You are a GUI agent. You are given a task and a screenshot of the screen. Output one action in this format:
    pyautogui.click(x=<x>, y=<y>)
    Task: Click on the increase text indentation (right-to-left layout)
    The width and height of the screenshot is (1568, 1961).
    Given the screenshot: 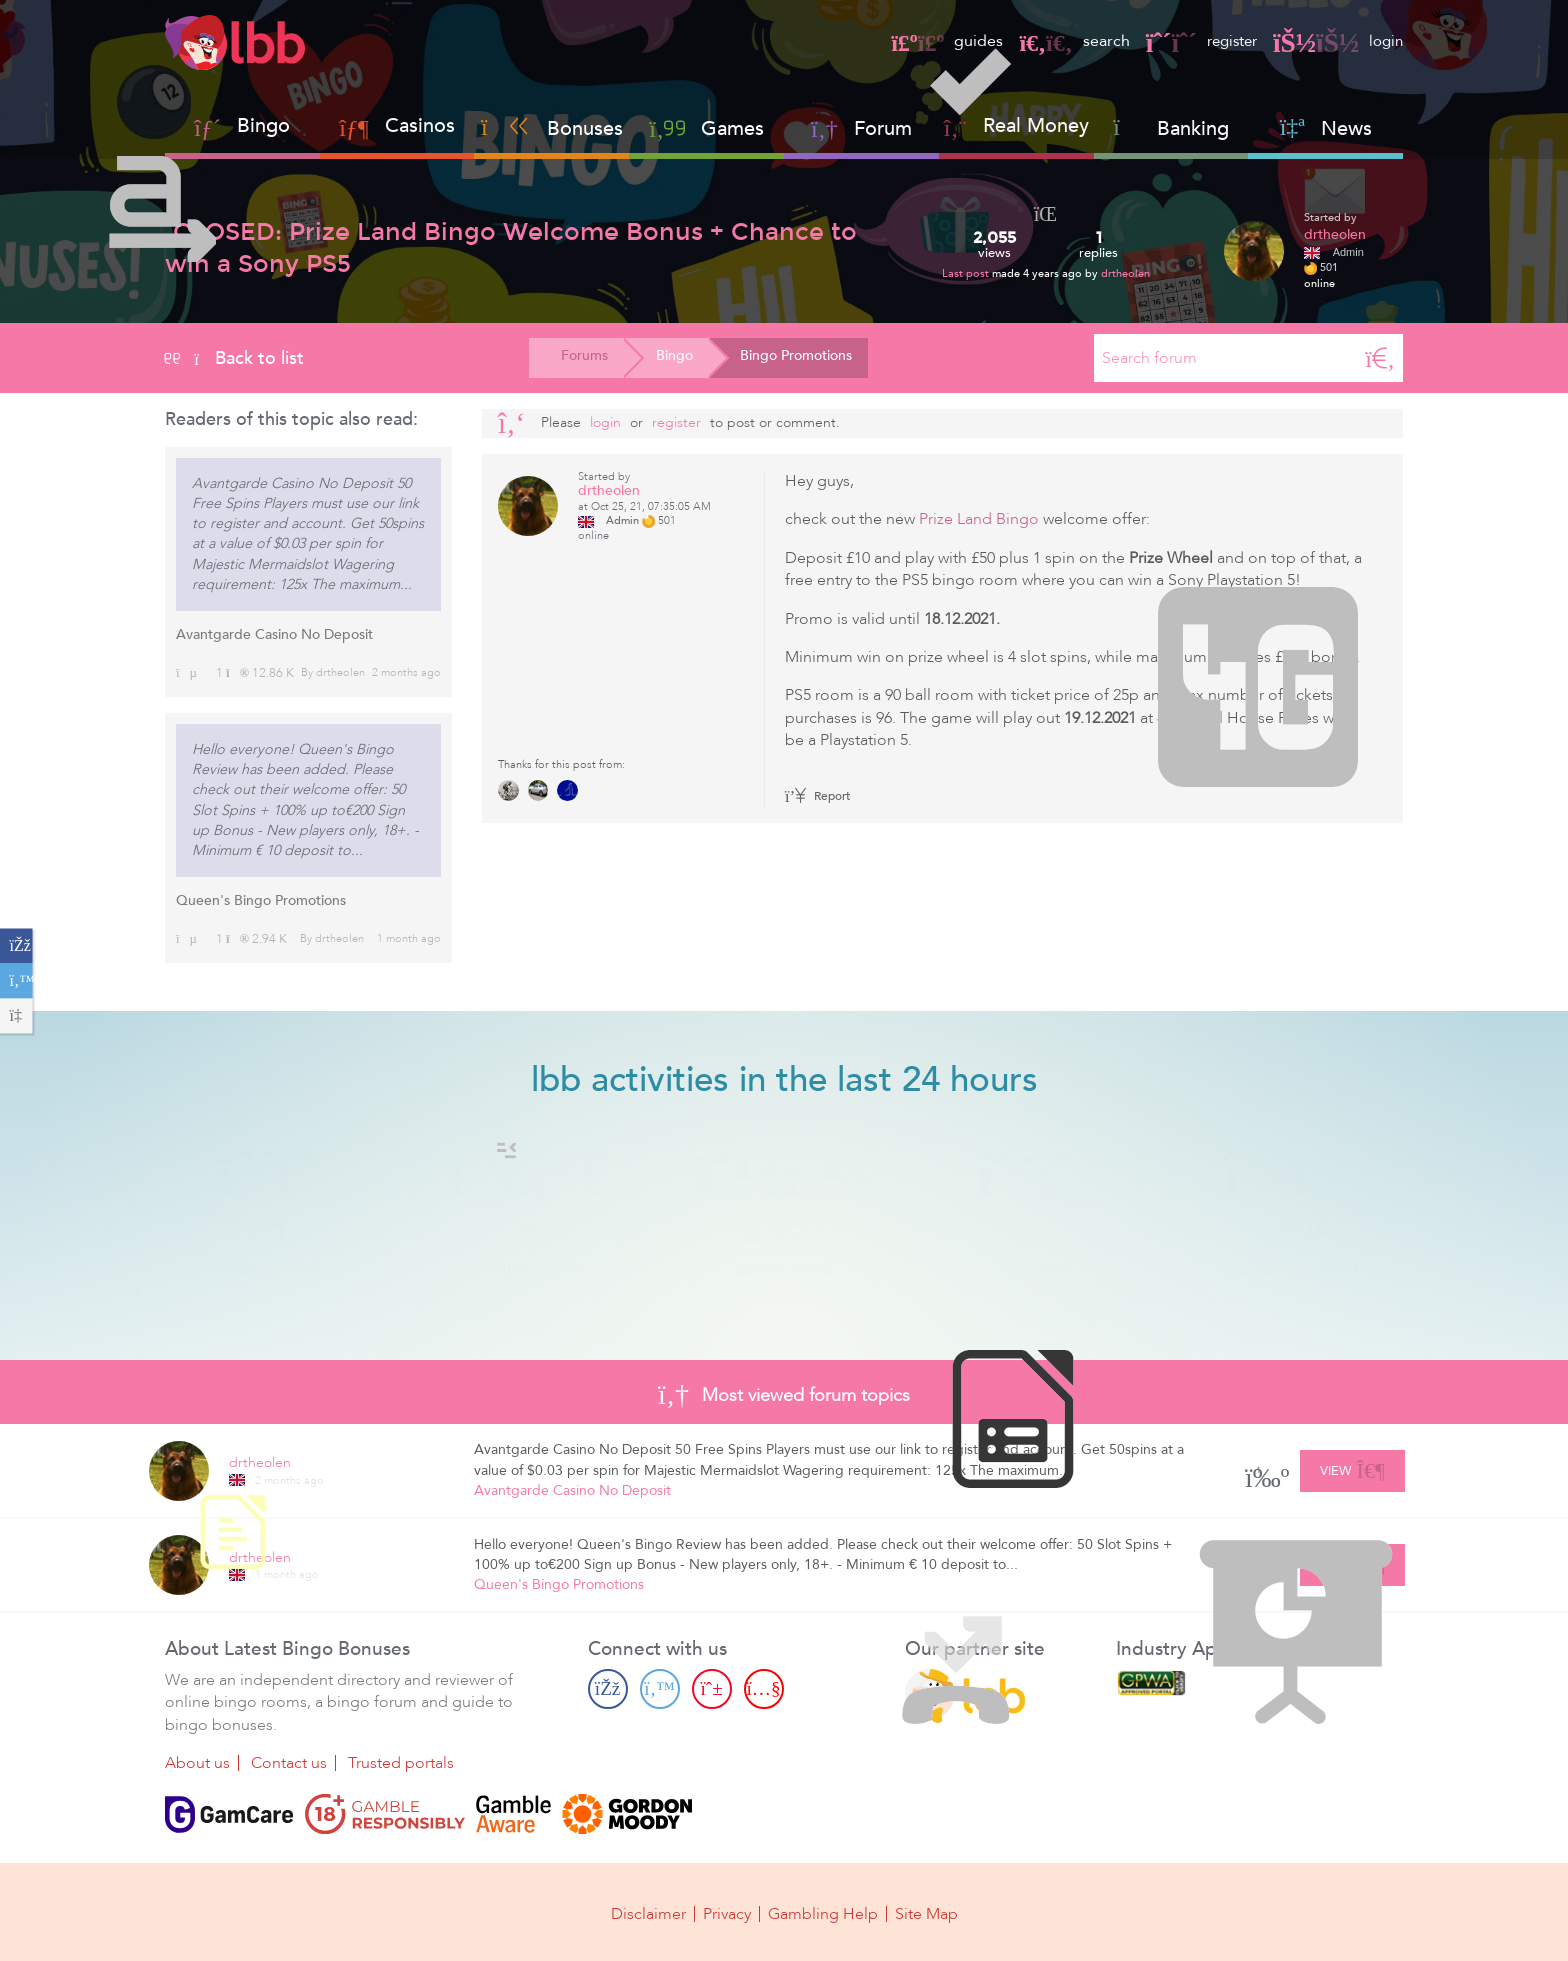 What is the action you would take?
    pyautogui.click(x=506, y=1150)
    